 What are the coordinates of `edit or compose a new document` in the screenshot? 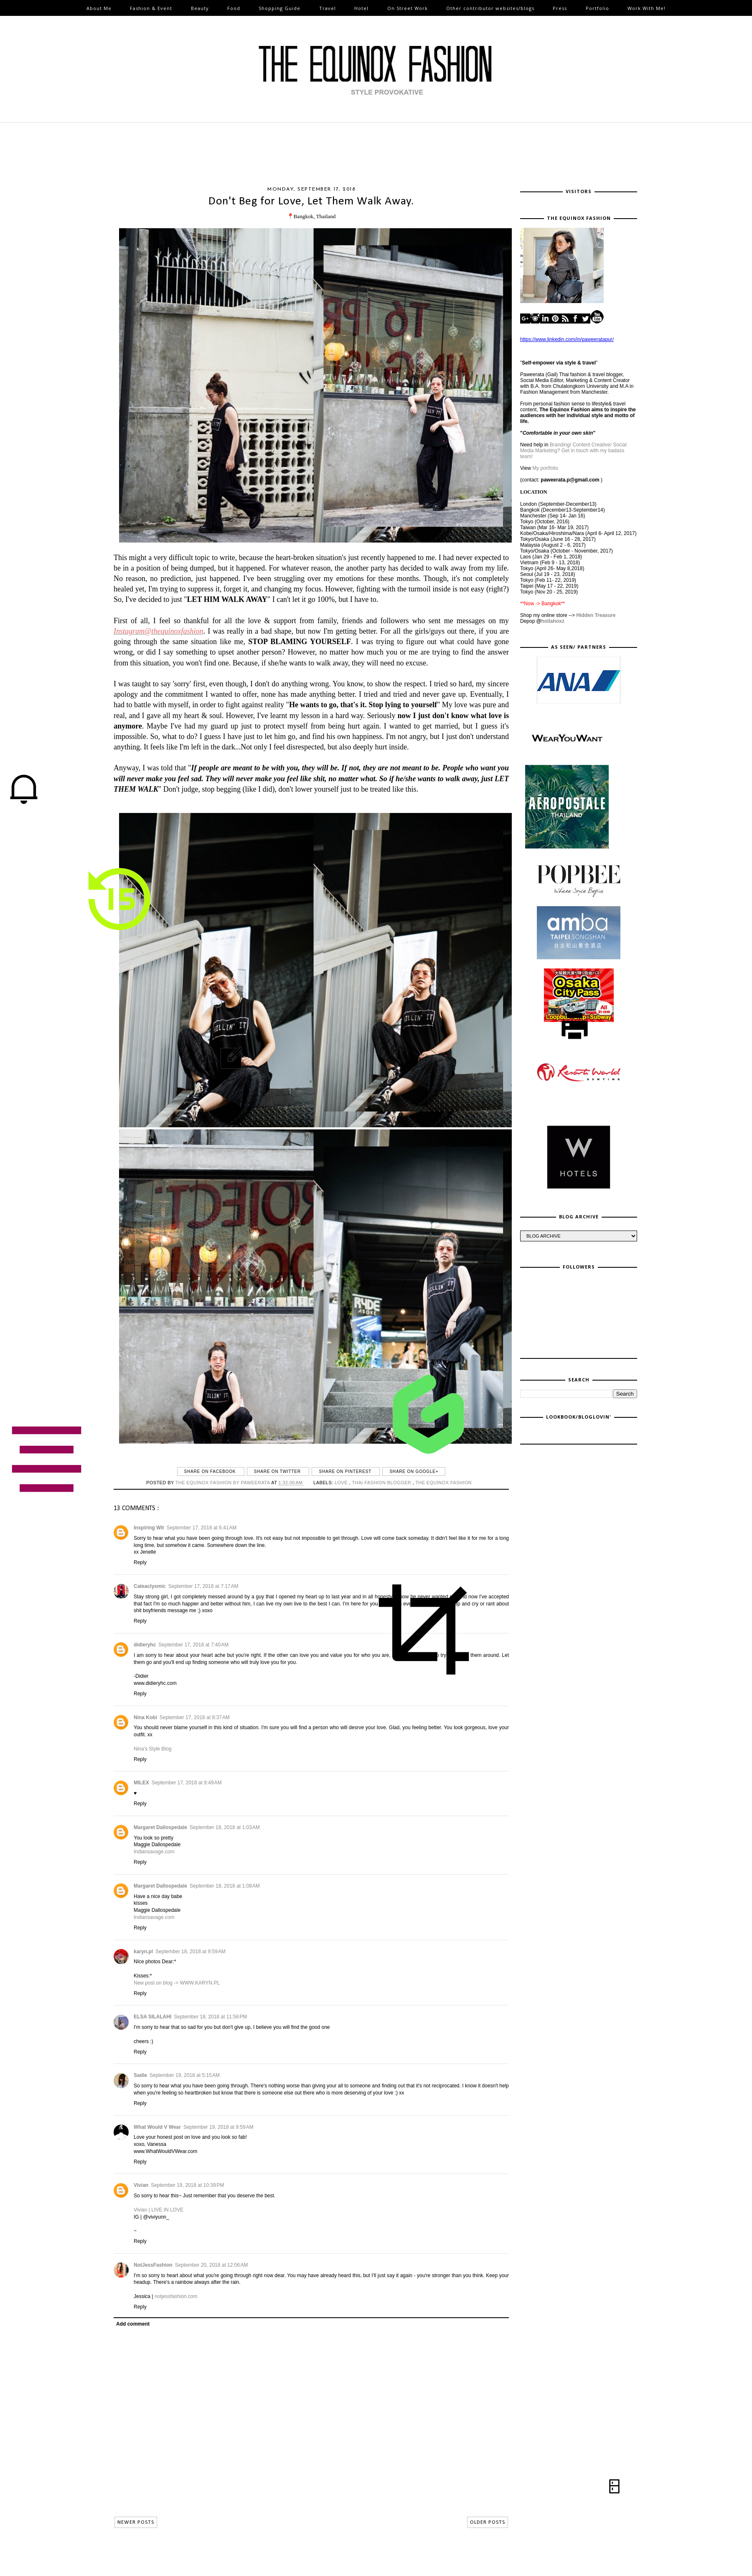 It's located at (231, 1058).